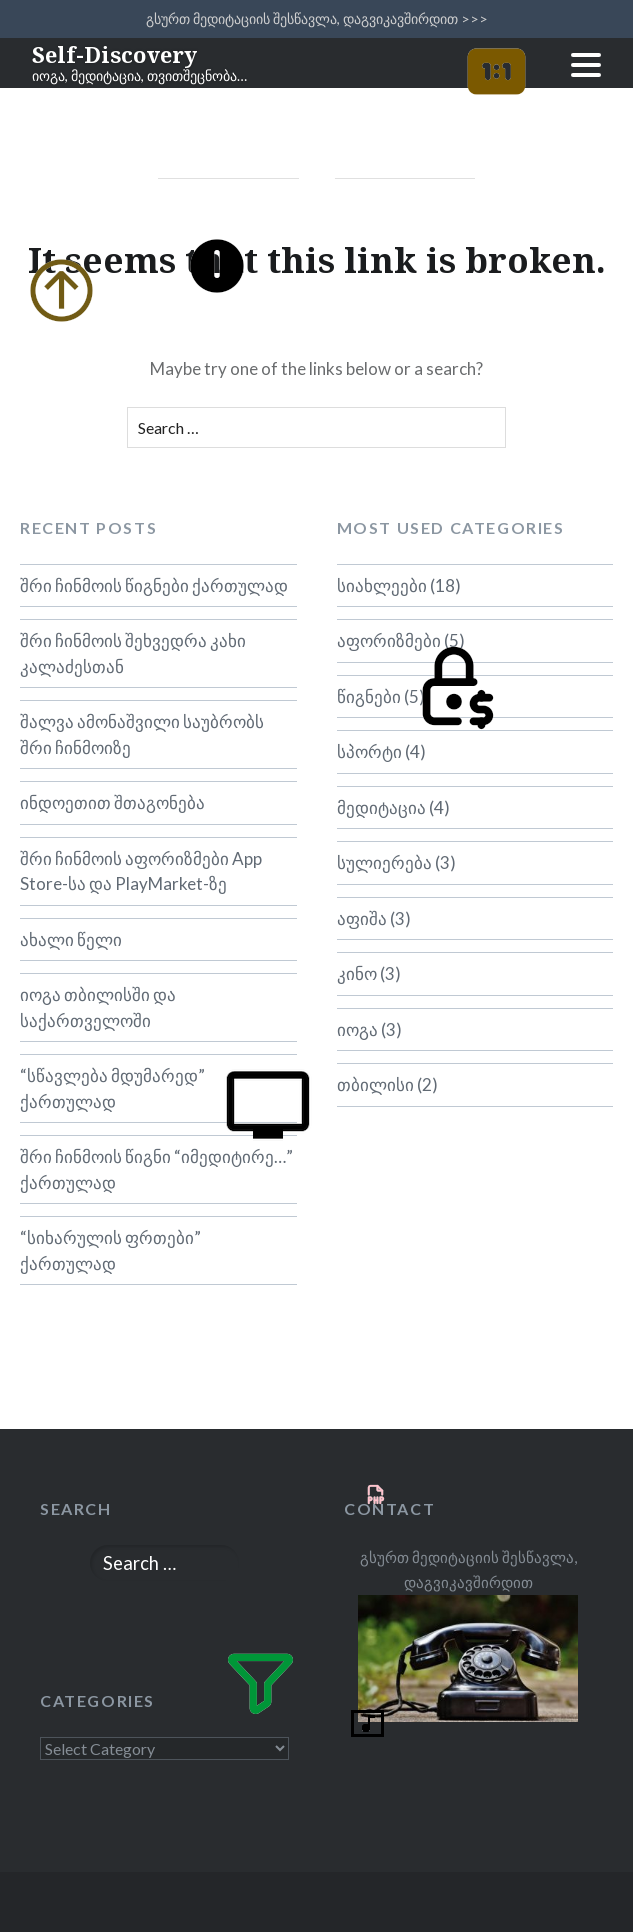 The height and width of the screenshot is (1932, 633). I want to click on indicates 6 o'clock or half past the hour, so click(217, 266).